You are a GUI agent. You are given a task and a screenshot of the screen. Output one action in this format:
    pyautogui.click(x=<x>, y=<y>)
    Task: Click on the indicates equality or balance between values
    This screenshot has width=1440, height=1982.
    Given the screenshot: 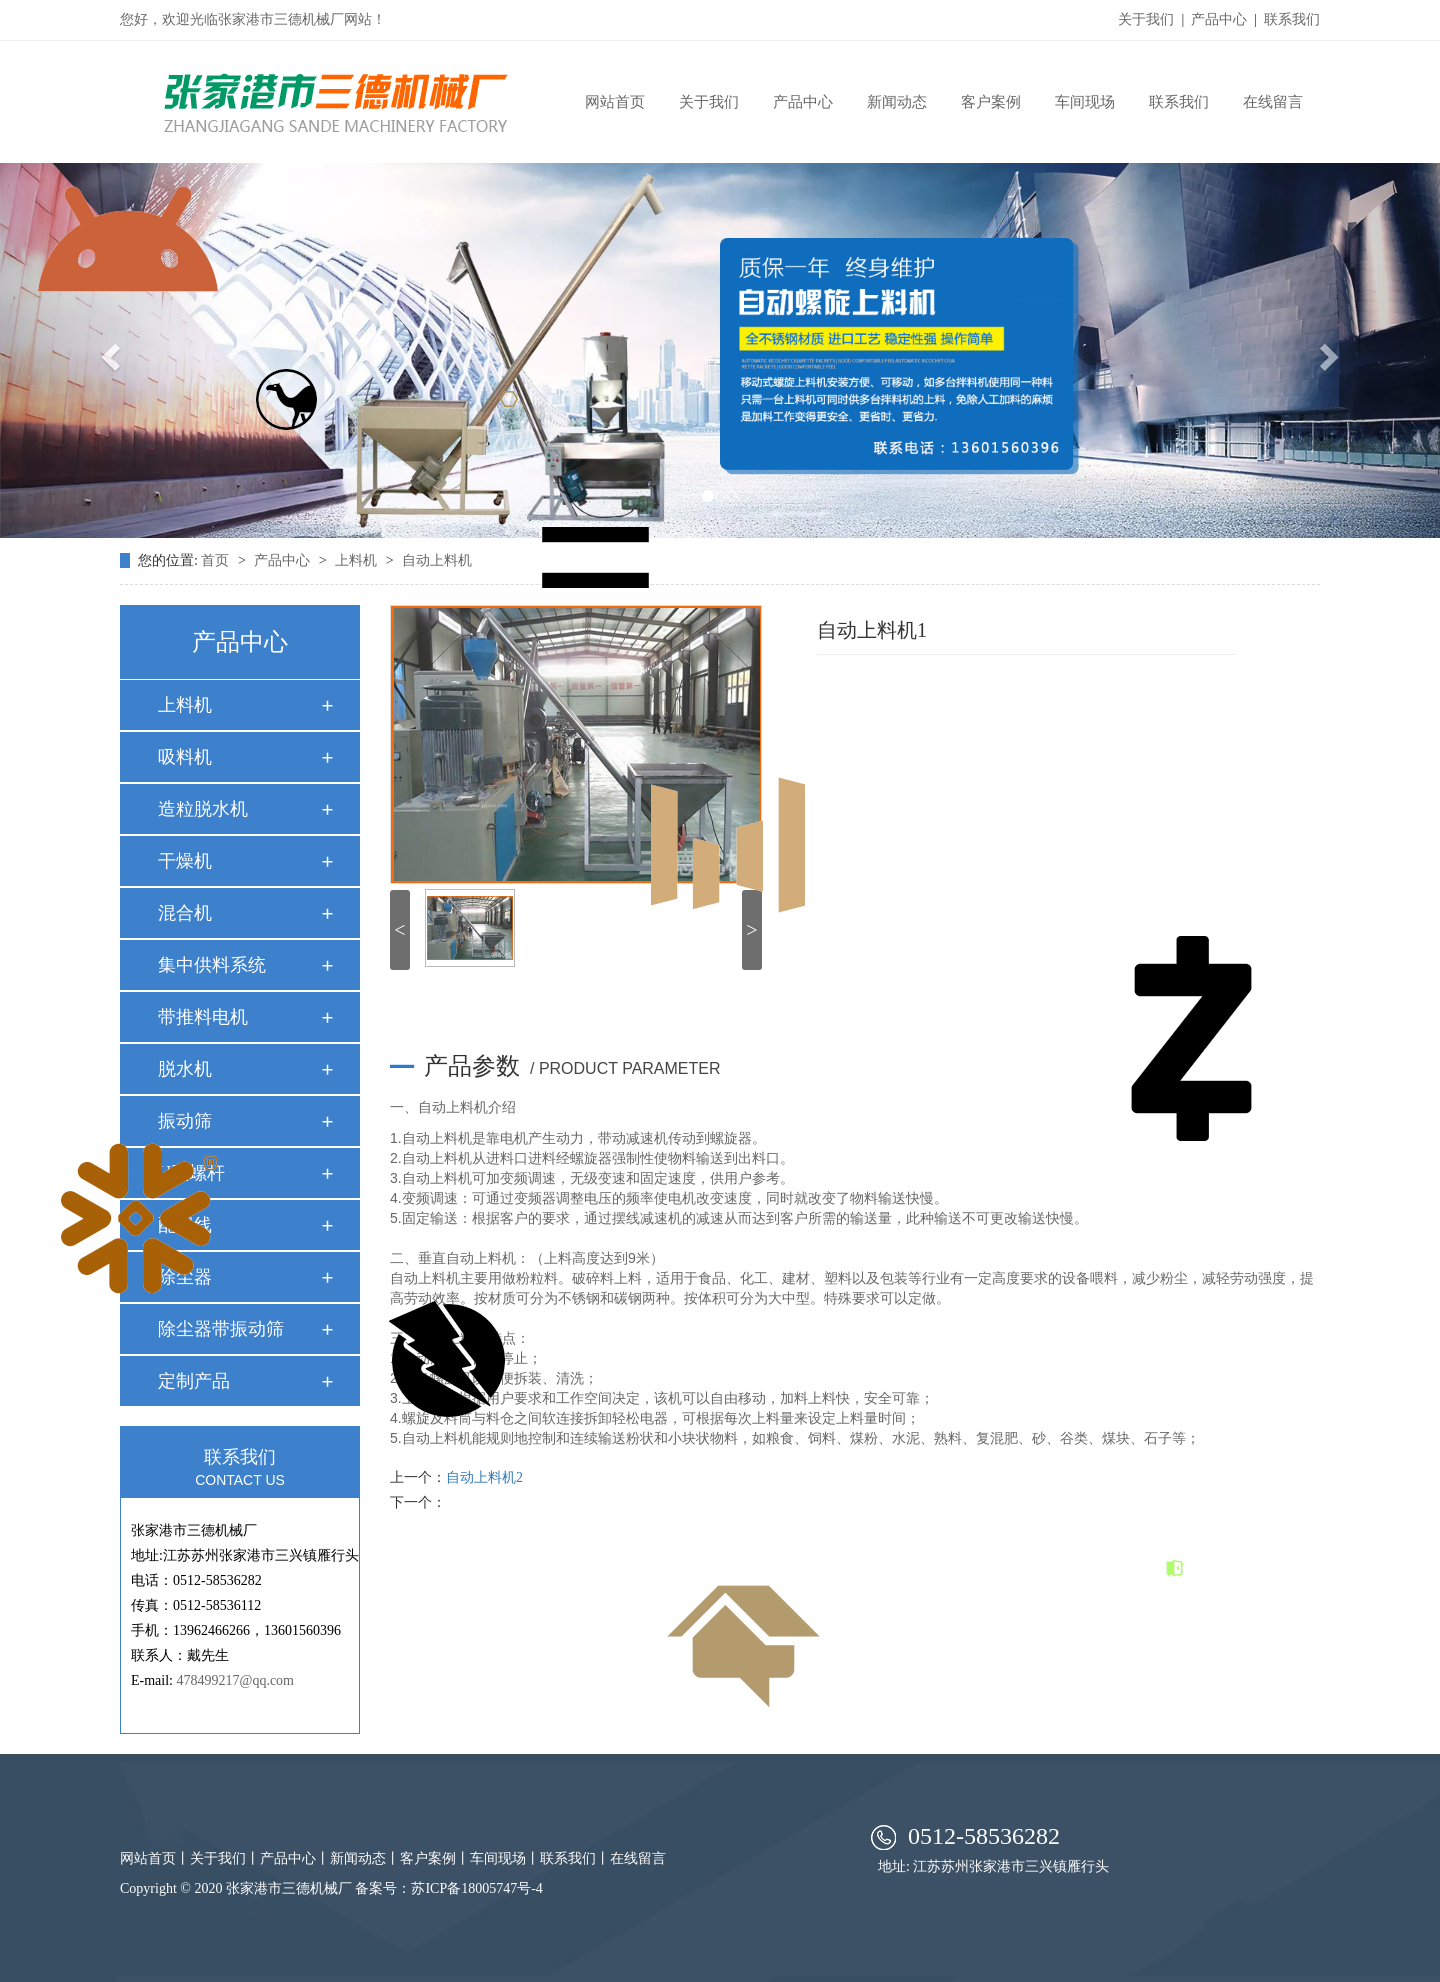 What is the action you would take?
    pyautogui.click(x=595, y=557)
    